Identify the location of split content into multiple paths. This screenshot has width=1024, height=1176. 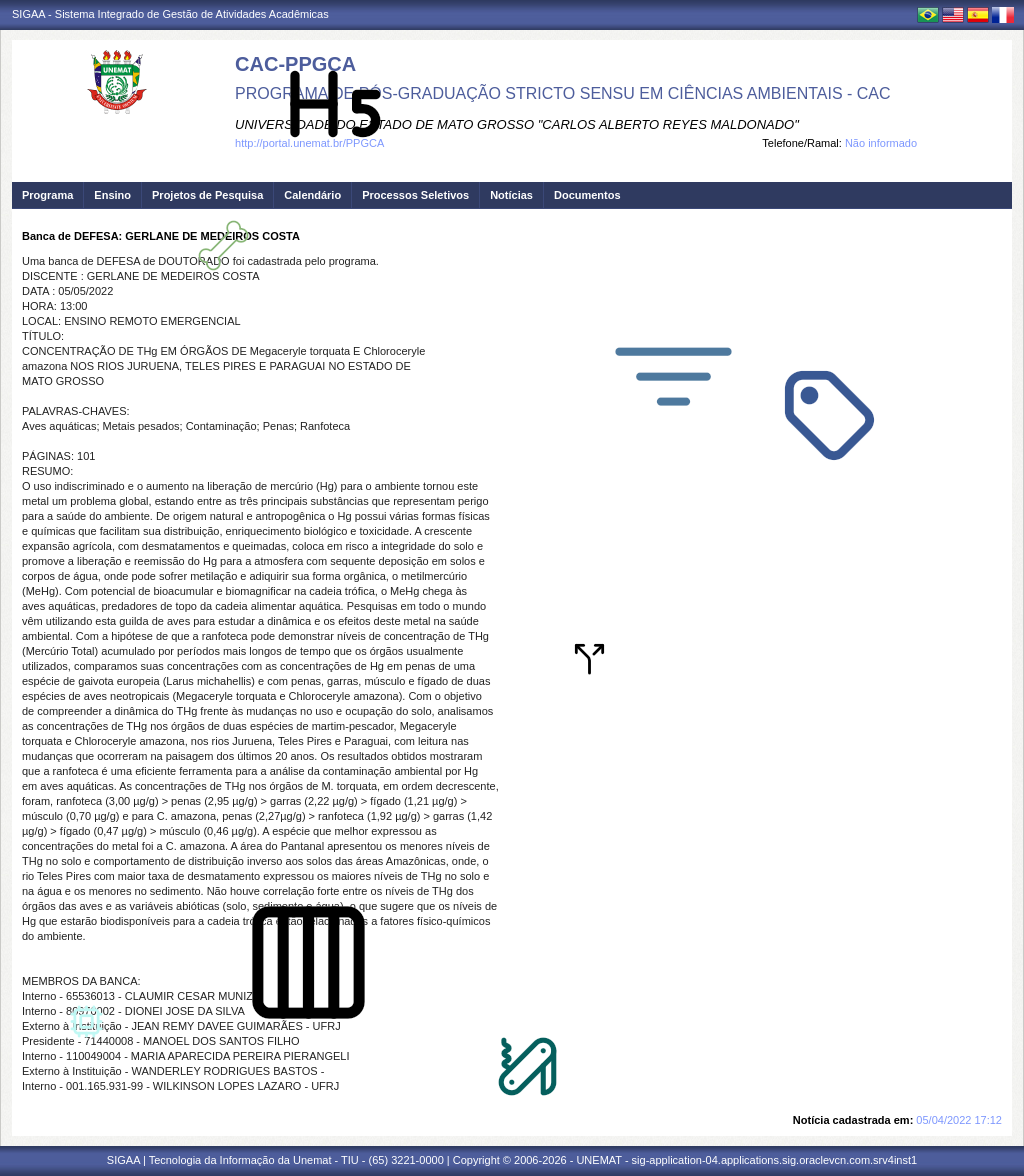
(589, 658).